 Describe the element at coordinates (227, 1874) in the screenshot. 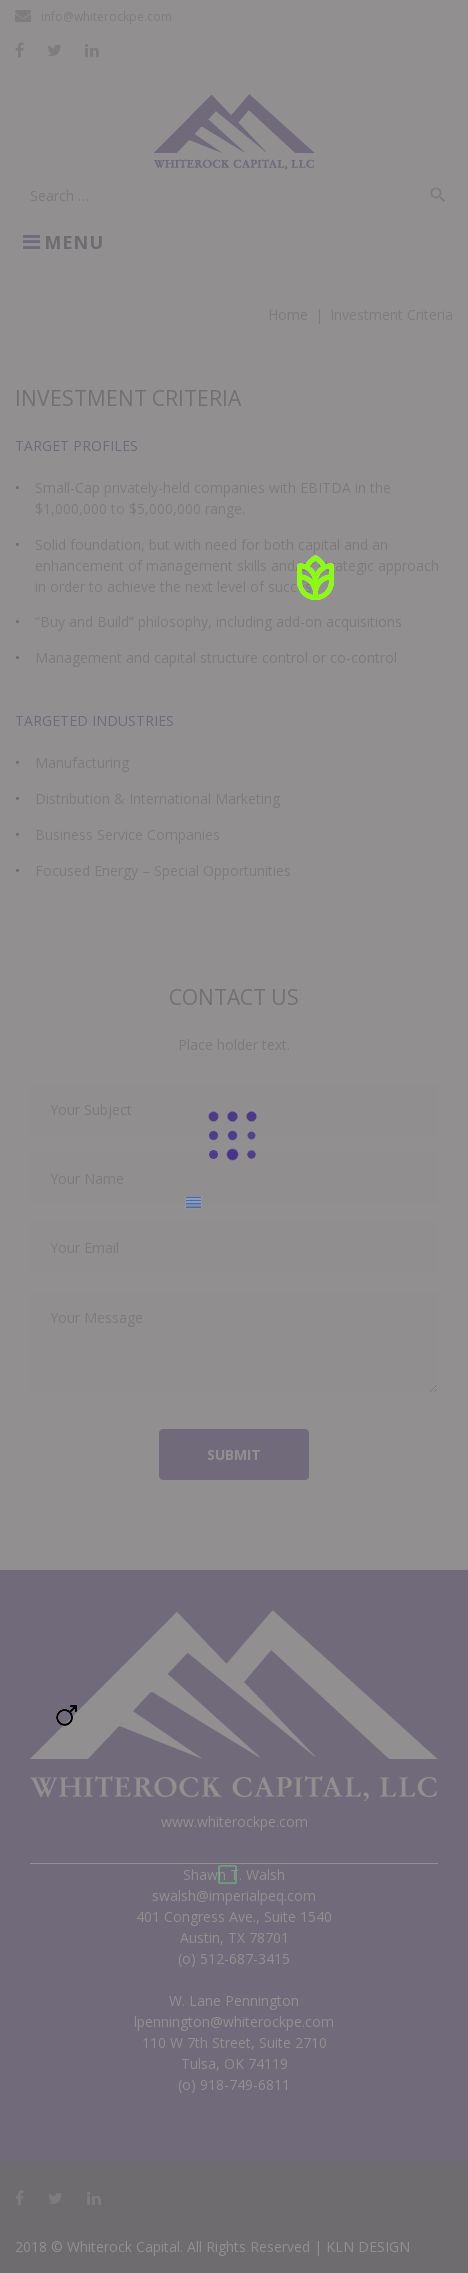

I see `stop media playback` at that location.